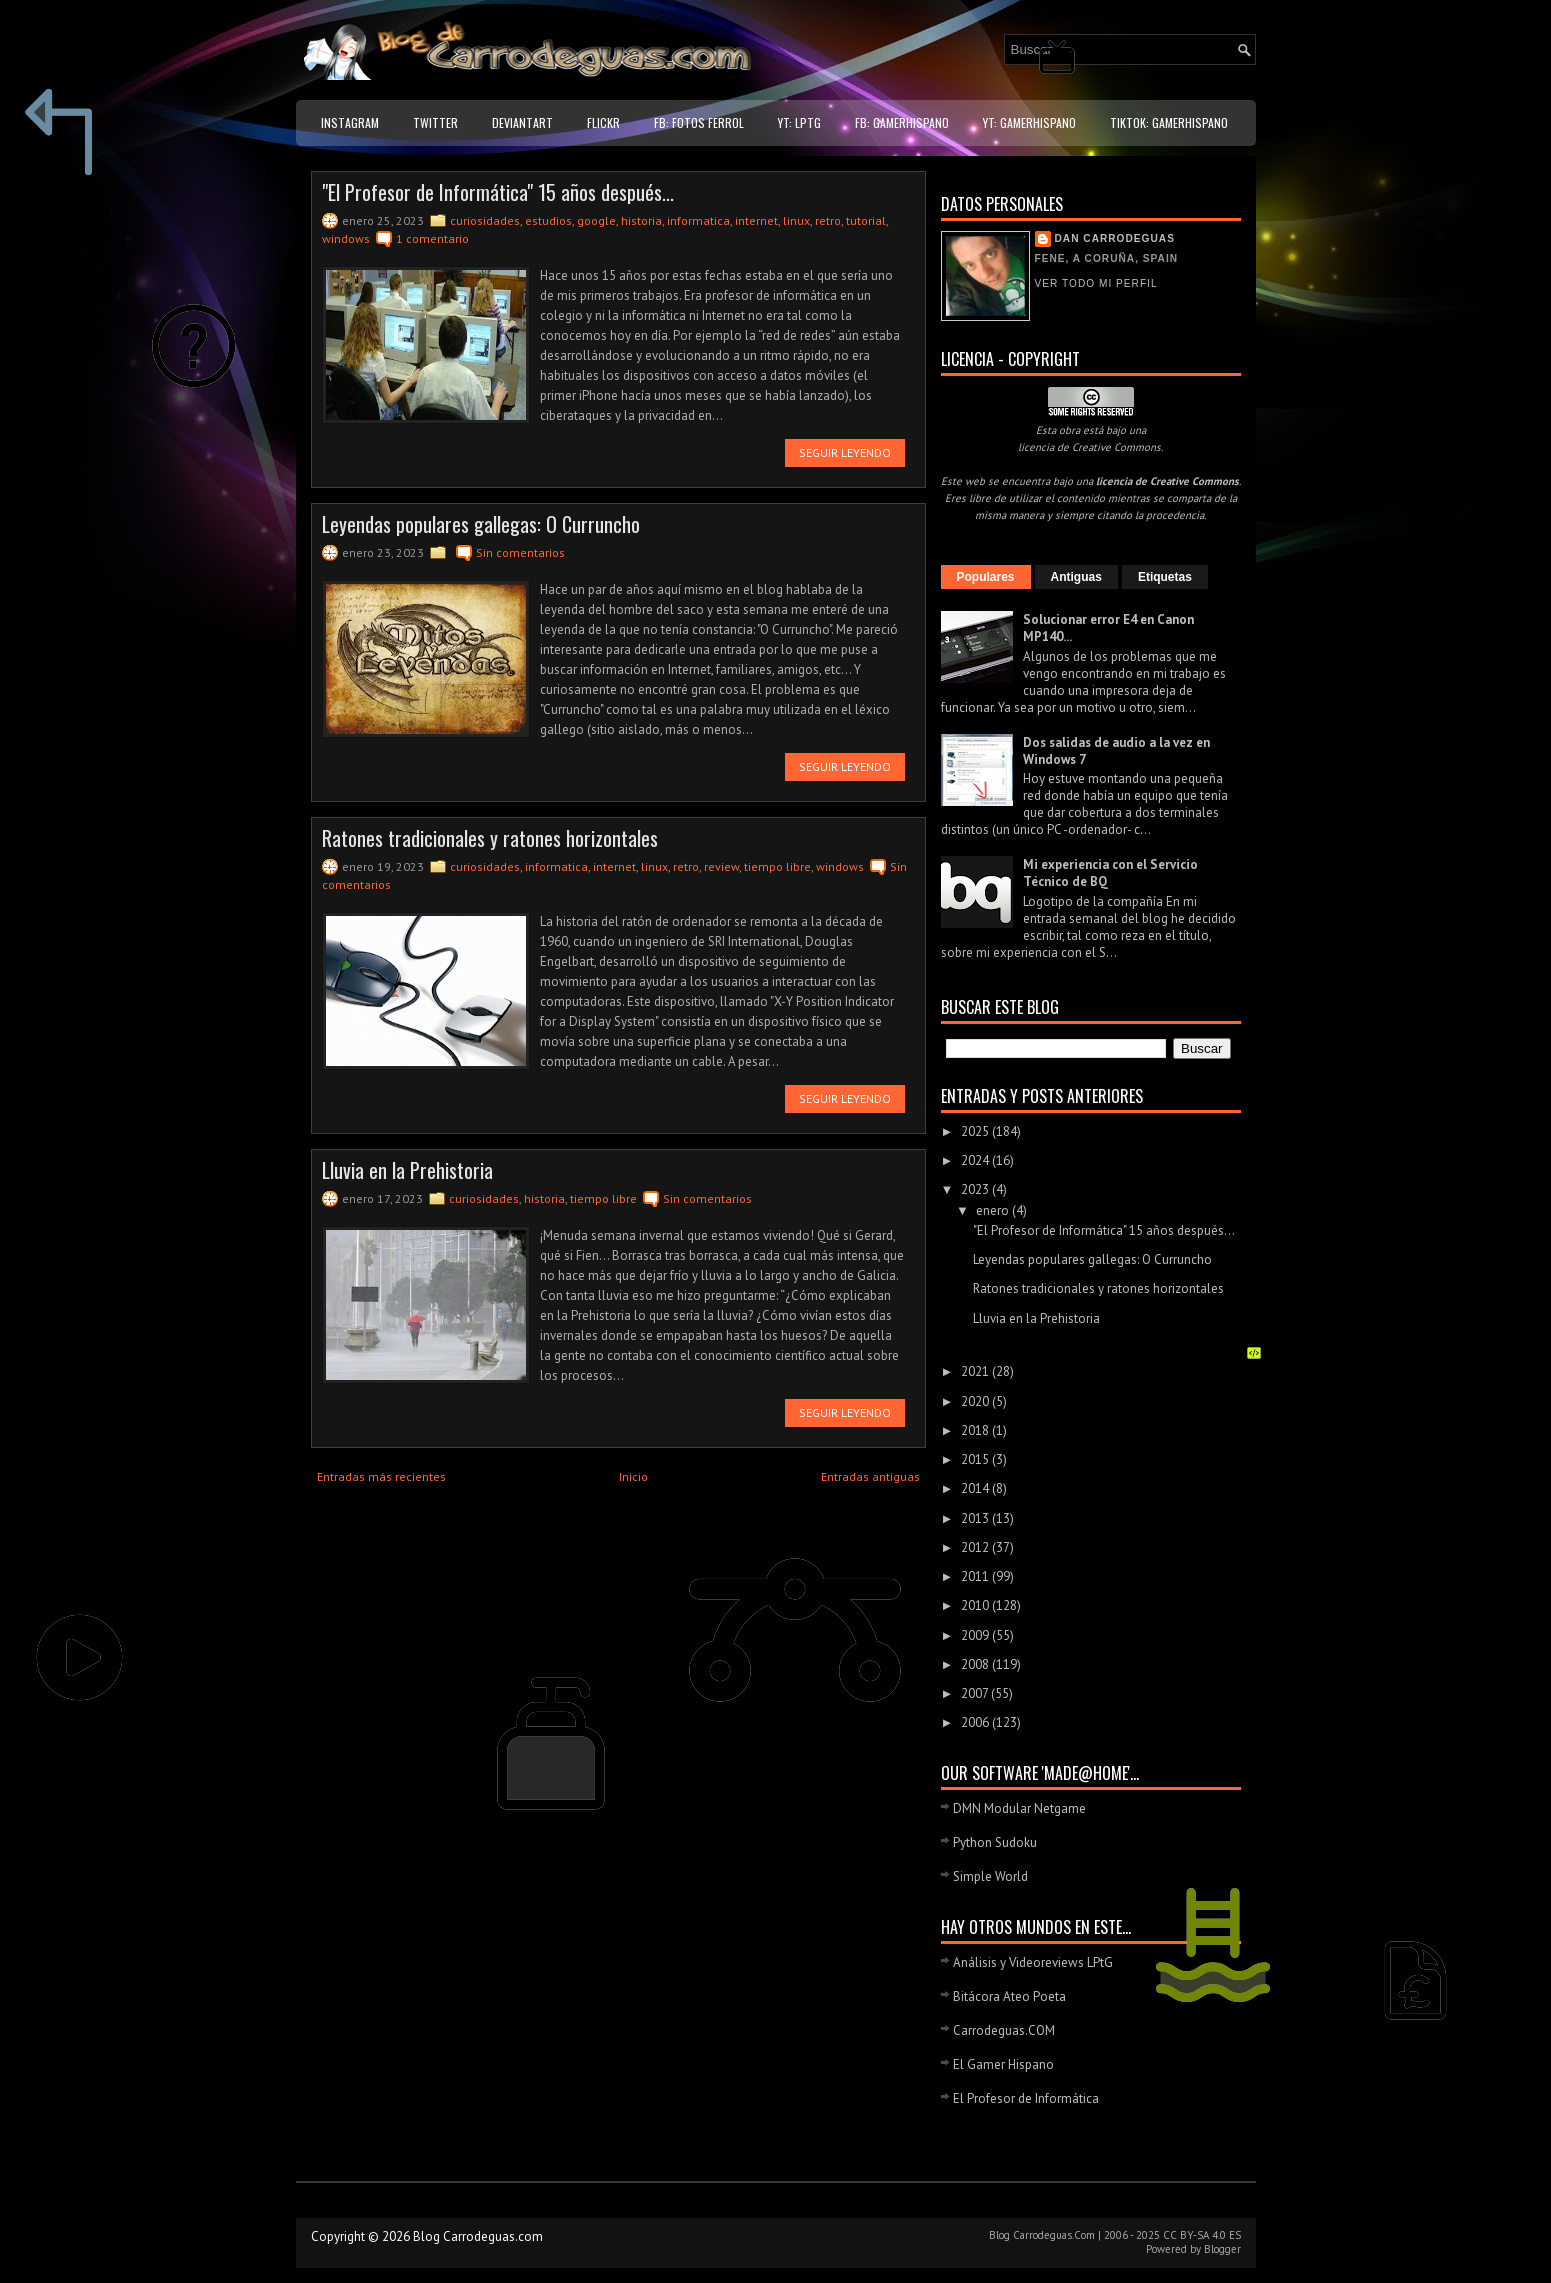 This screenshot has width=1551, height=2283. What do you see at coordinates (551, 1746) in the screenshot?
I see `access hygiene or handwashing reminders` at bounding box center [551, 1746].